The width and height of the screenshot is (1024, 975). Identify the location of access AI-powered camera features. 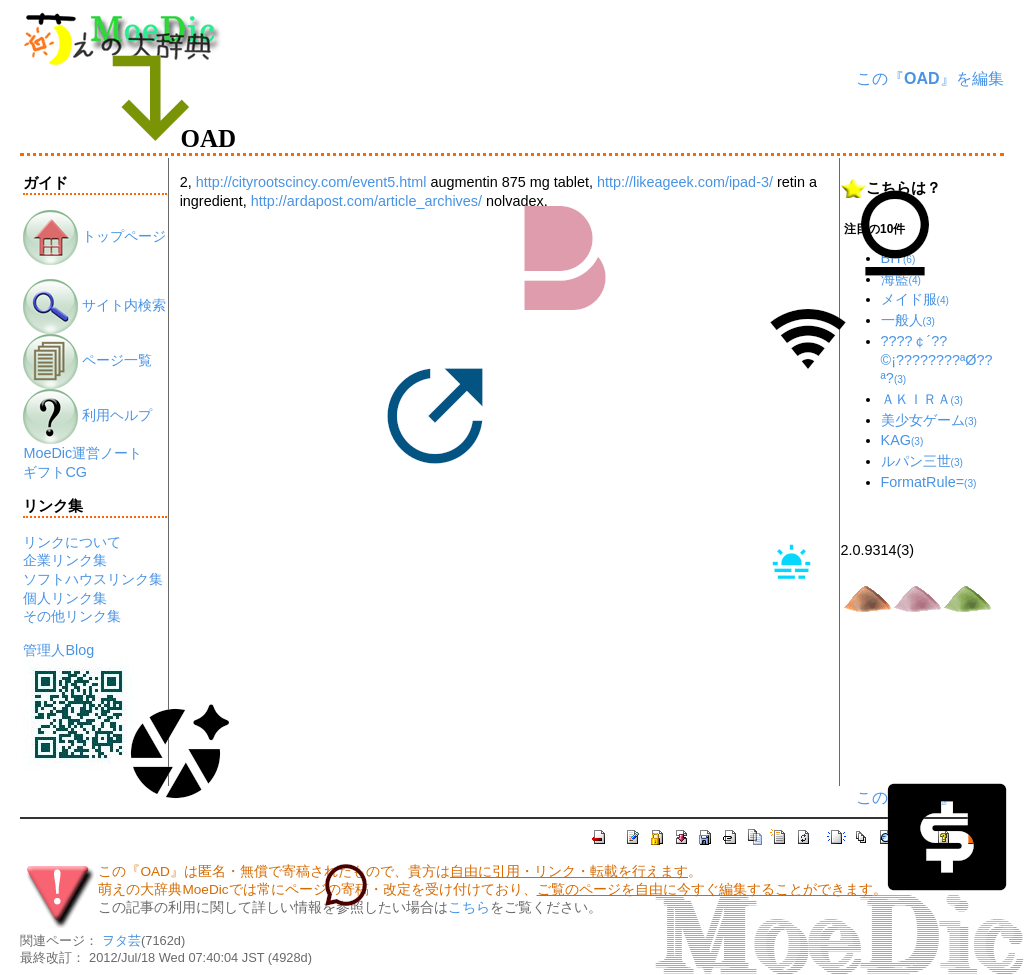
(175, 753).